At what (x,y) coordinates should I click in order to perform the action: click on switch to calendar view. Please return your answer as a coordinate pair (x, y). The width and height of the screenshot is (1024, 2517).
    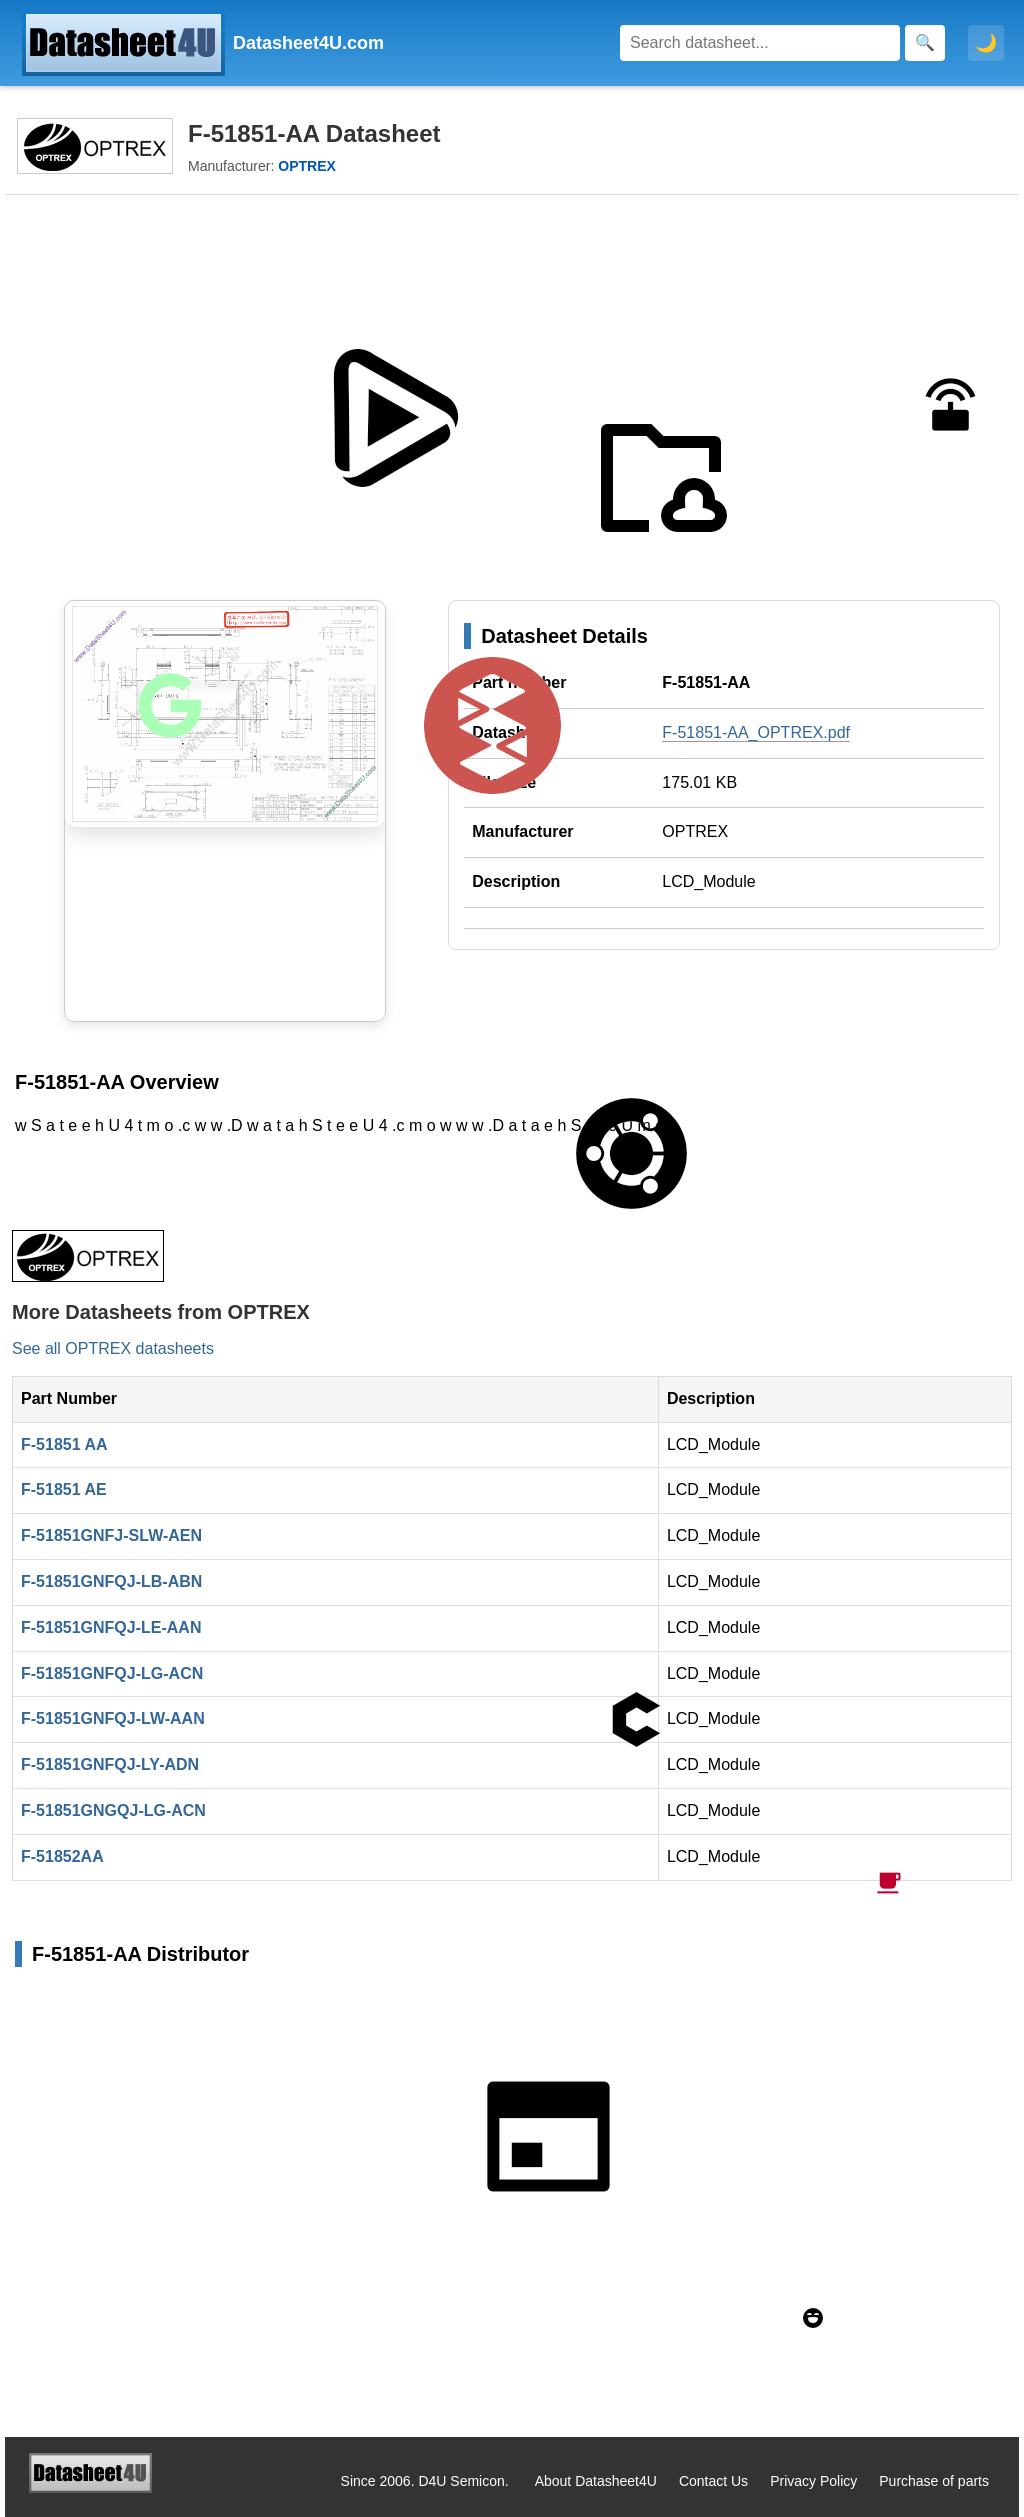
    Looking at the image, I should click on (548, 2136).